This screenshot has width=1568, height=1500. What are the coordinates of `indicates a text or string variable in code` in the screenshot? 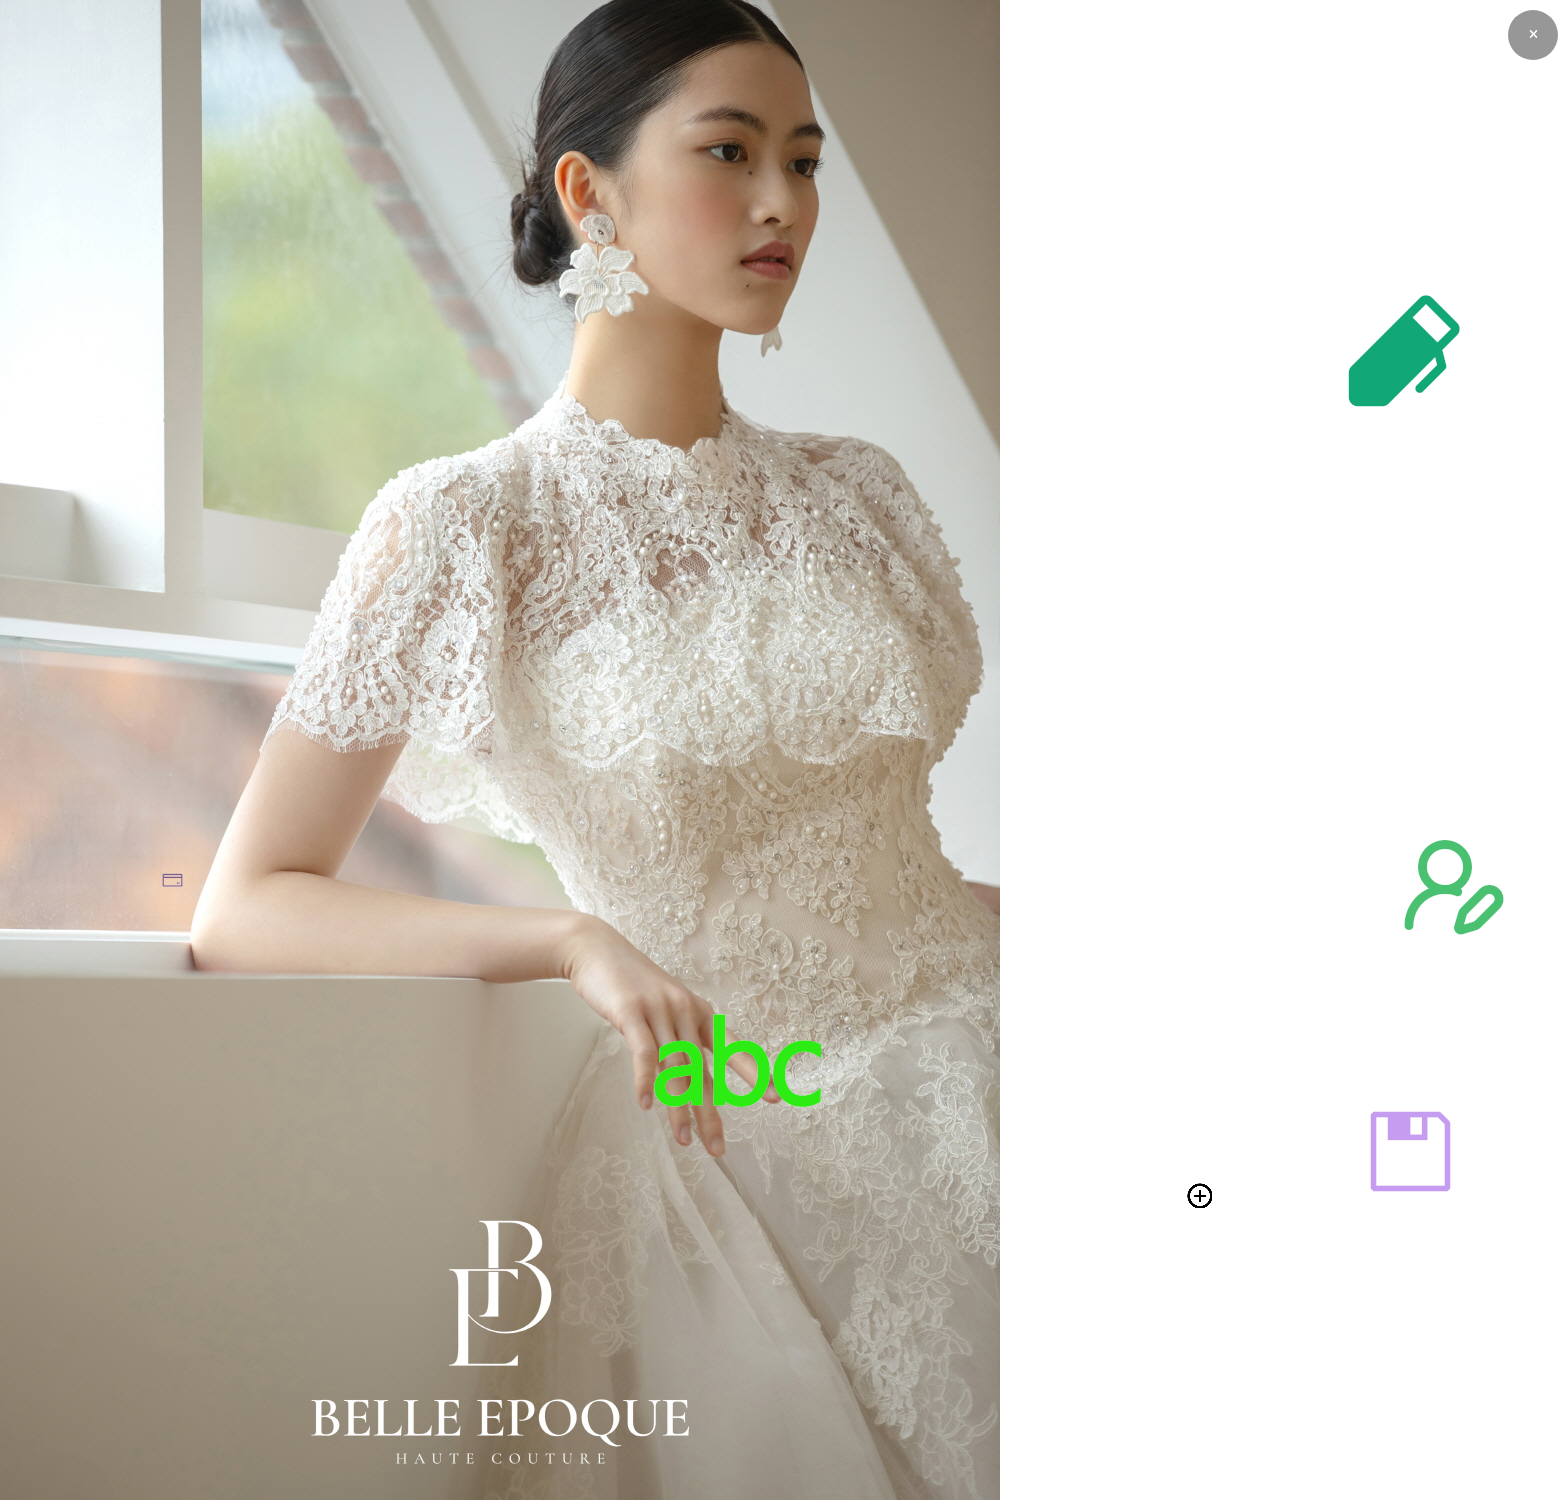 It's located at (737, 1068).